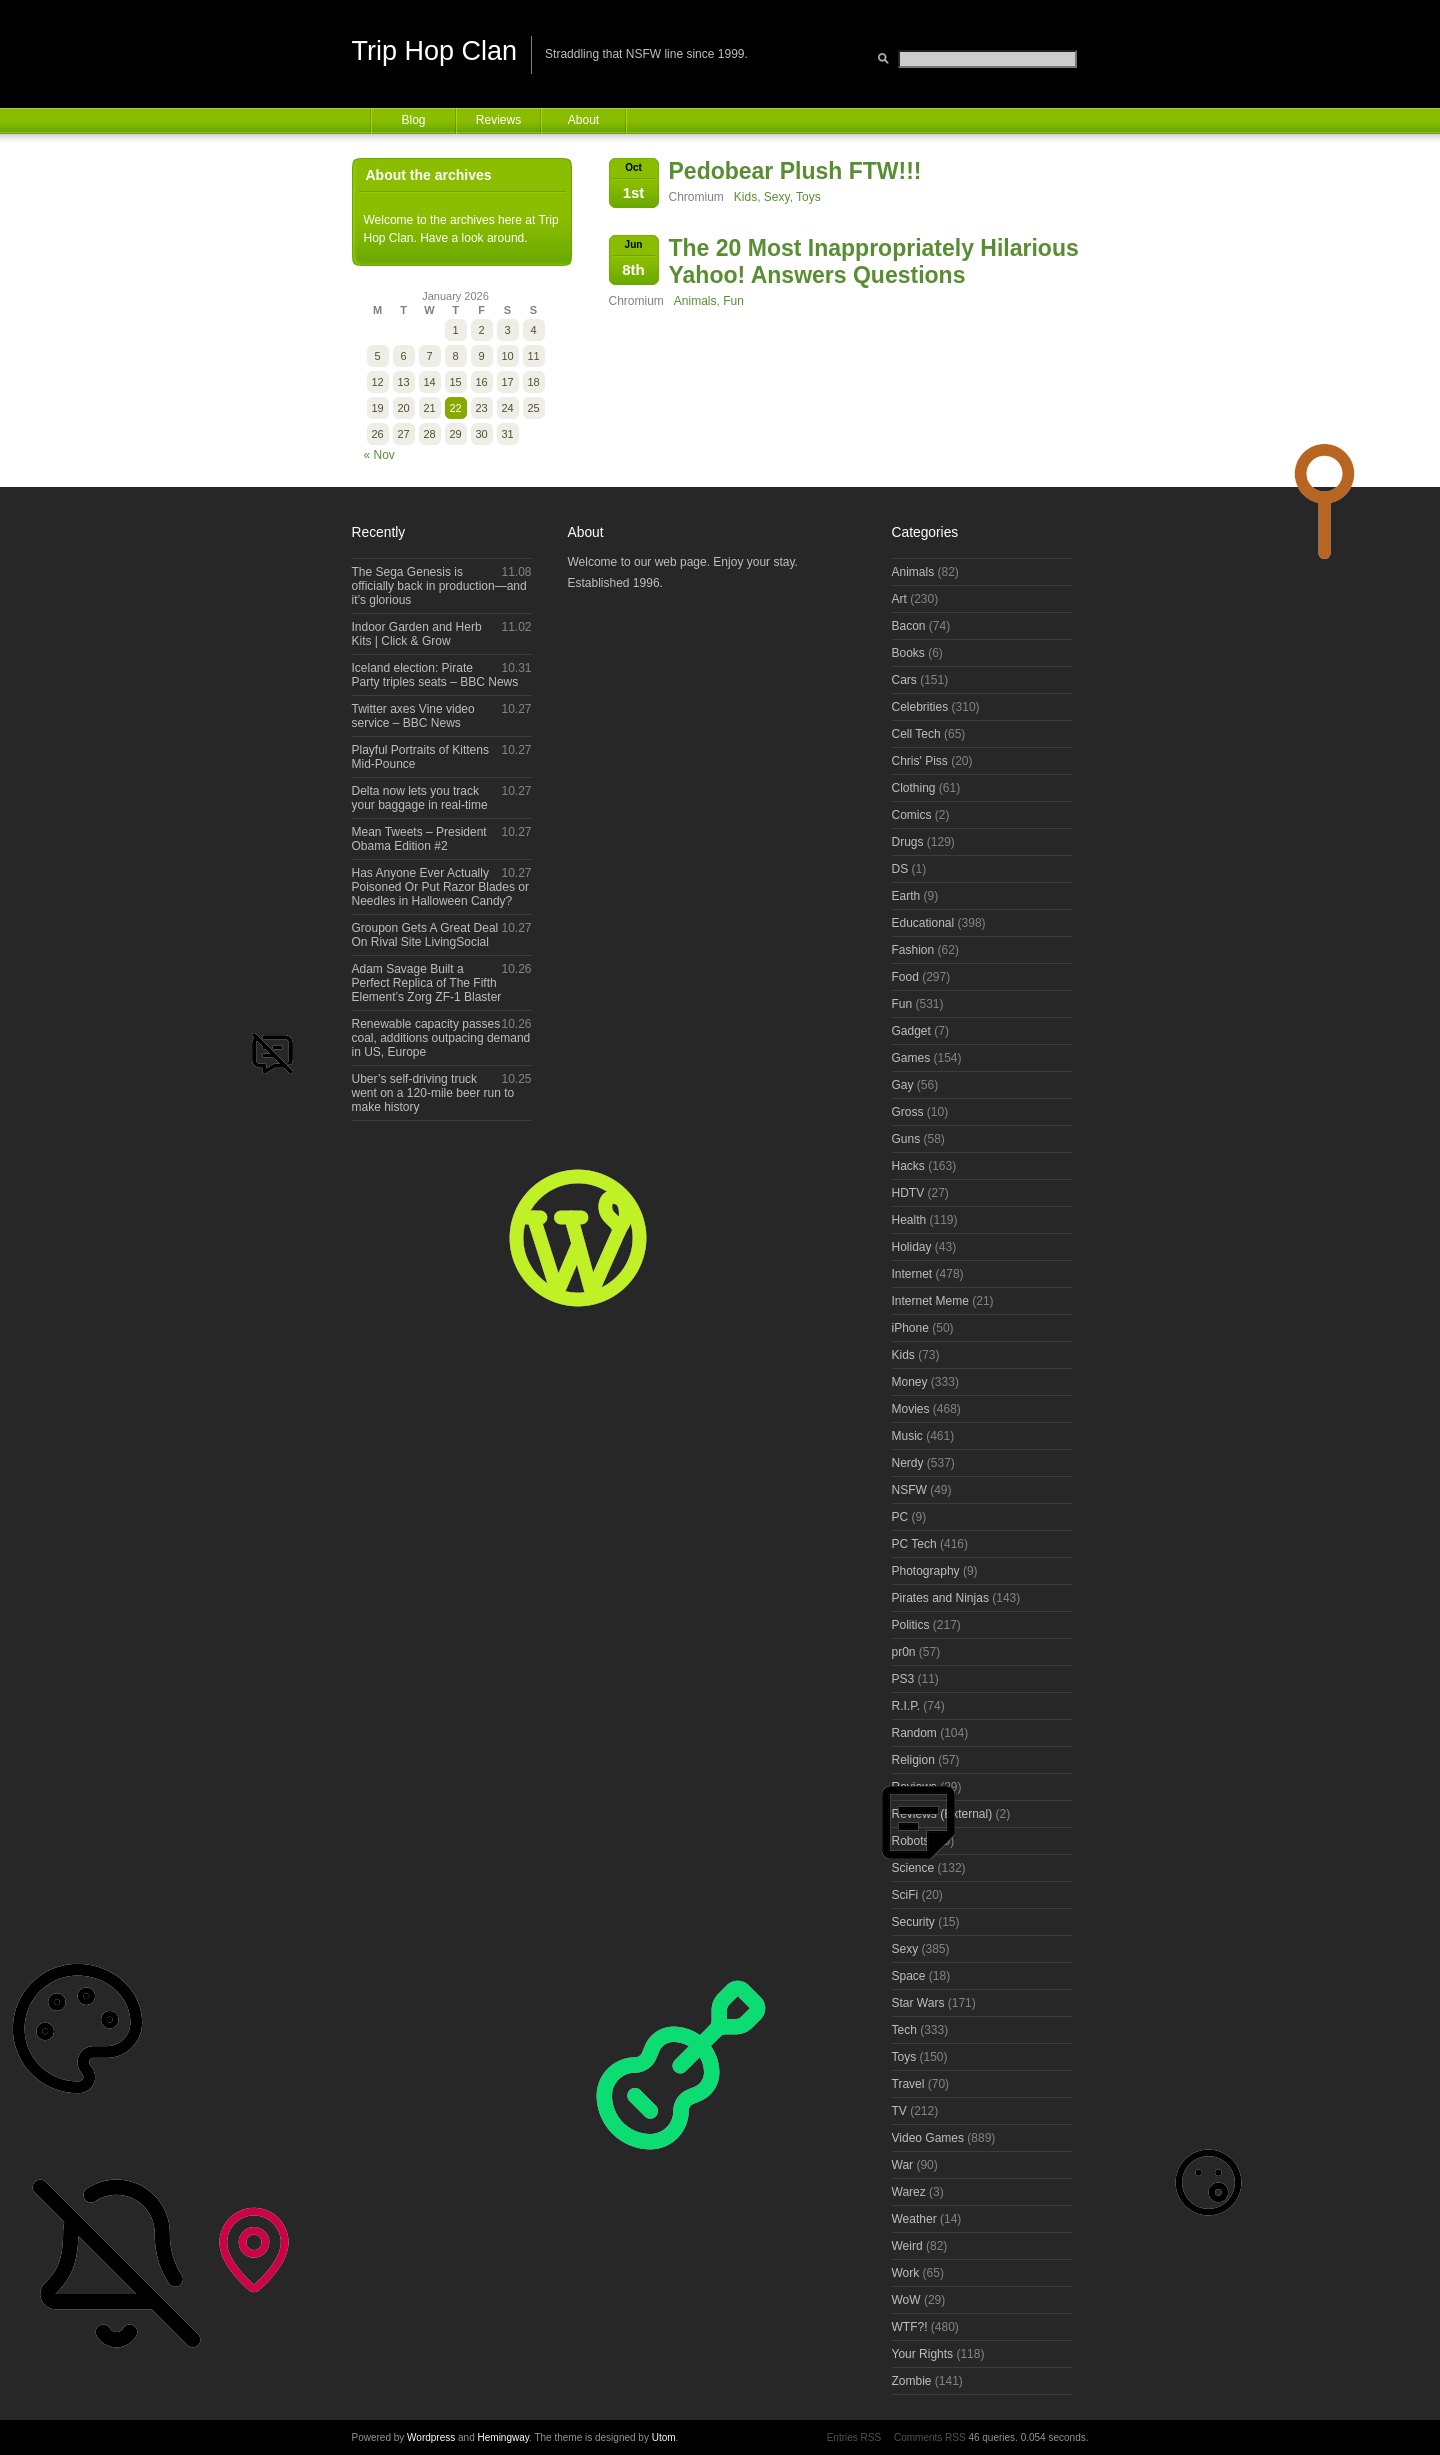 Image resolution: width=1440 pixels, height=2455 pixels. What do you see at coordinates (1324, 501) in the screenshot?
I see `mark a location on the map` at bounding box center [1324, 501].